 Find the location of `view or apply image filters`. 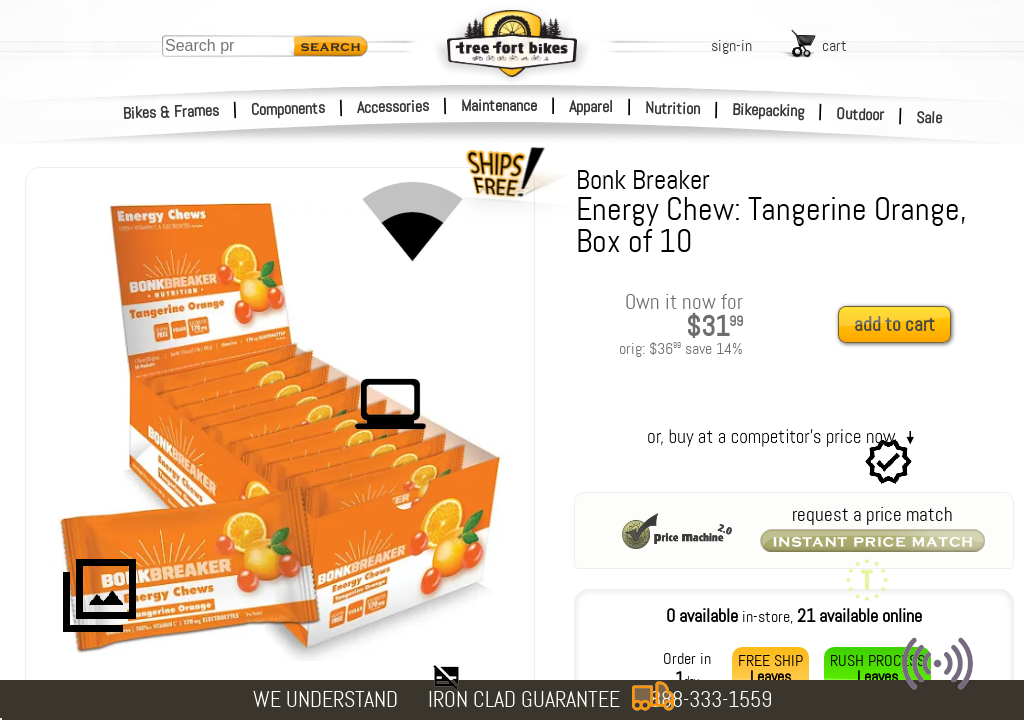

view or apply image filters is located at coordinates (99, 595).